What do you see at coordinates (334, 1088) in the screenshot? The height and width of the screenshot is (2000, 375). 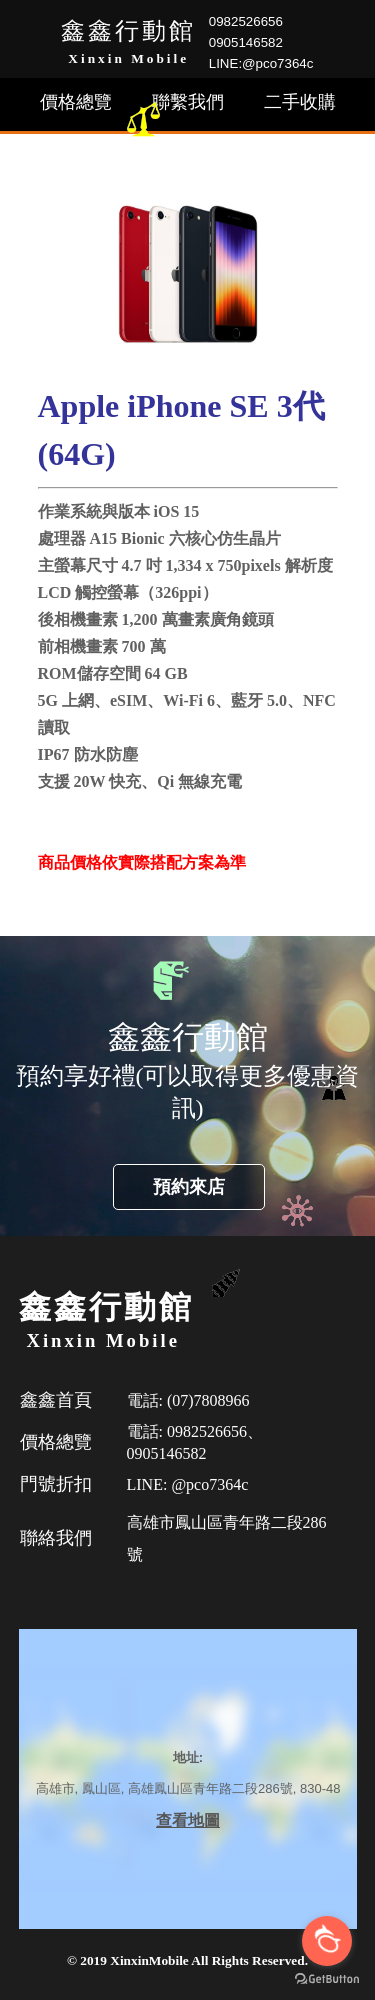 I see `get inspired with creative ideas or tips` at bounding box center [334, 1088].